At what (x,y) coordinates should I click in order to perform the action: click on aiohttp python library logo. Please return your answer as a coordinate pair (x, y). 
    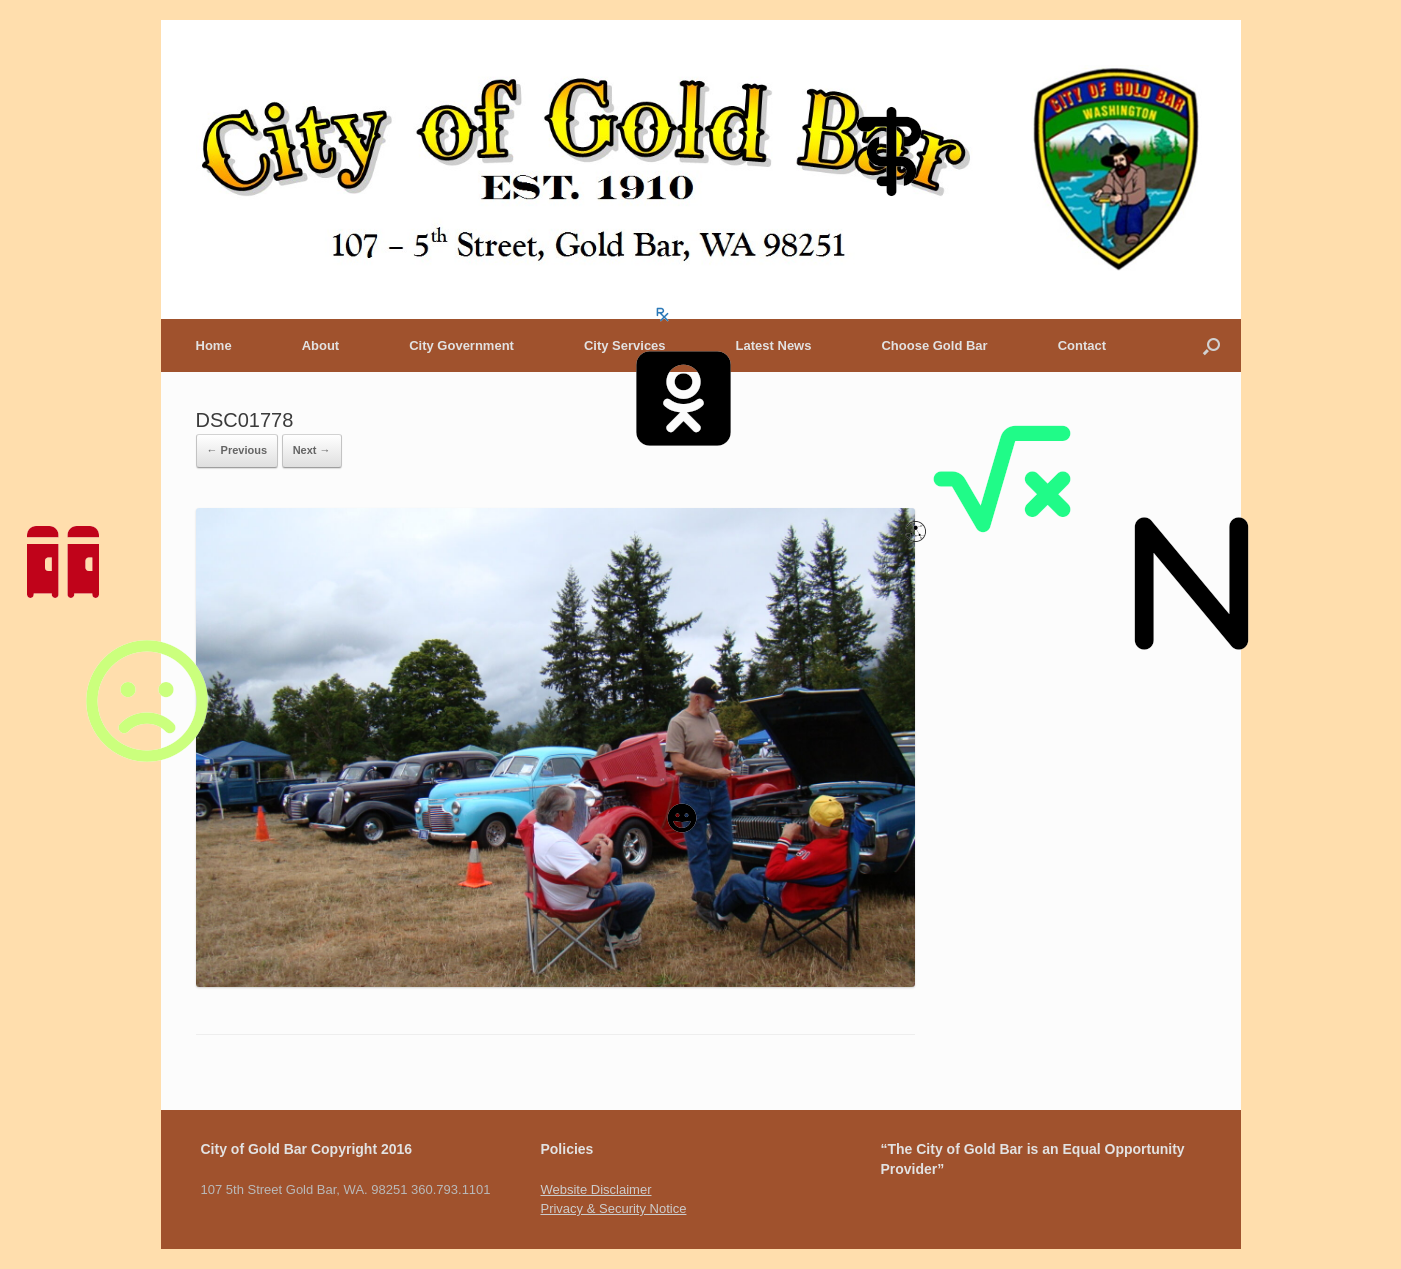
    Looking at the image, I should click on (915, 531).